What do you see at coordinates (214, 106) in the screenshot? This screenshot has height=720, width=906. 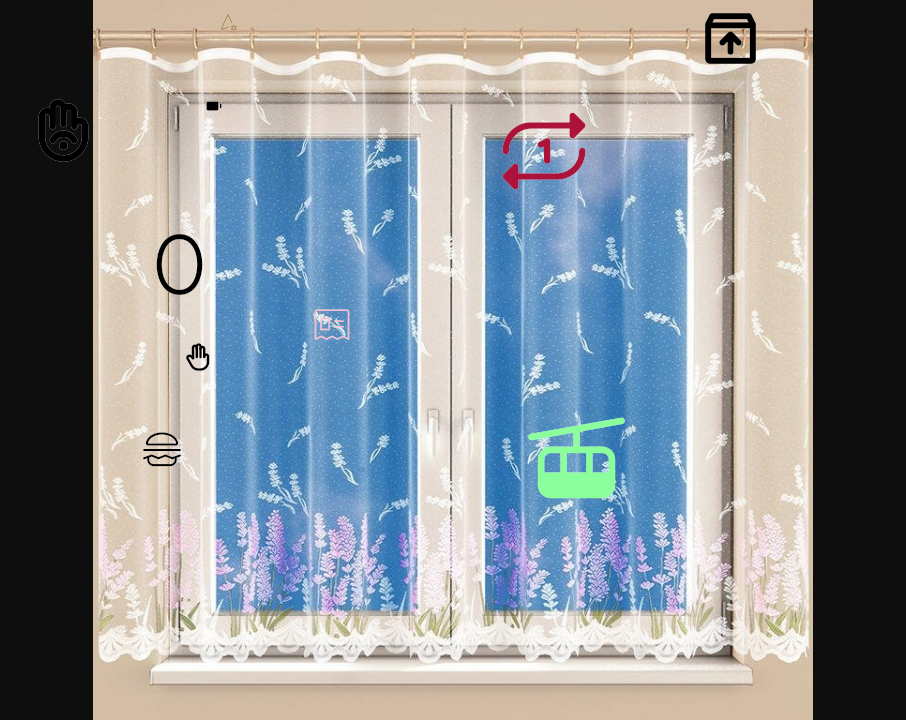 I see `shows current battery level` at bounding box center [214, 106].